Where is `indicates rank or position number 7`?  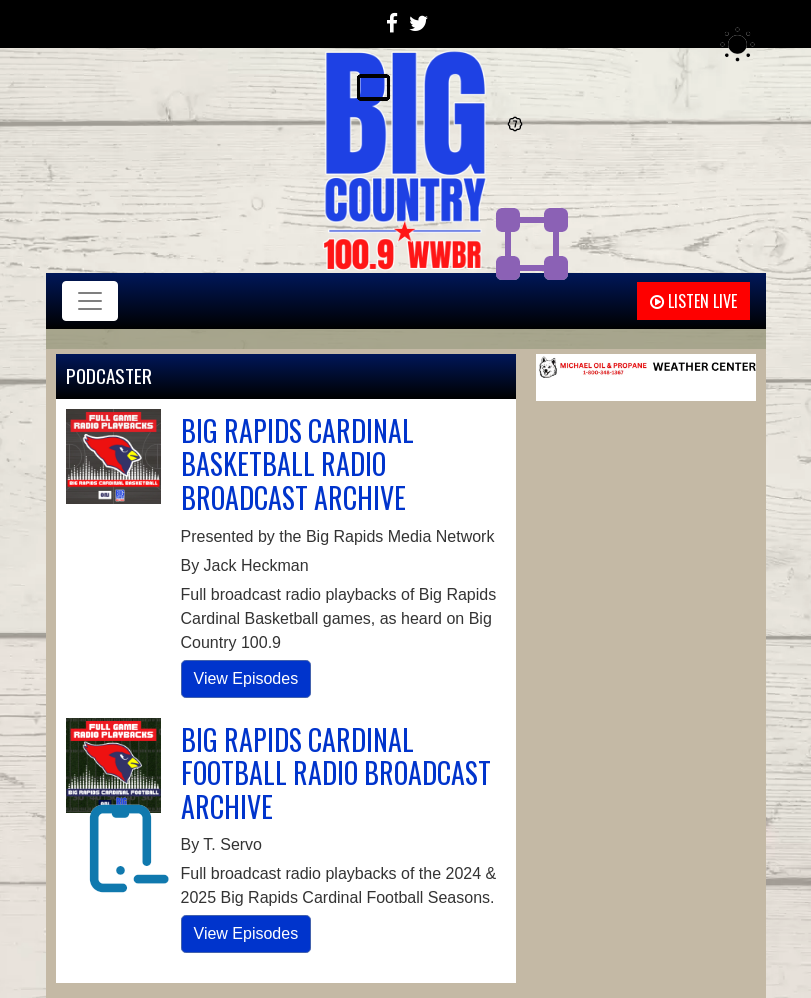 indicates rank or position number 7 is located at coordinates (515, 124).